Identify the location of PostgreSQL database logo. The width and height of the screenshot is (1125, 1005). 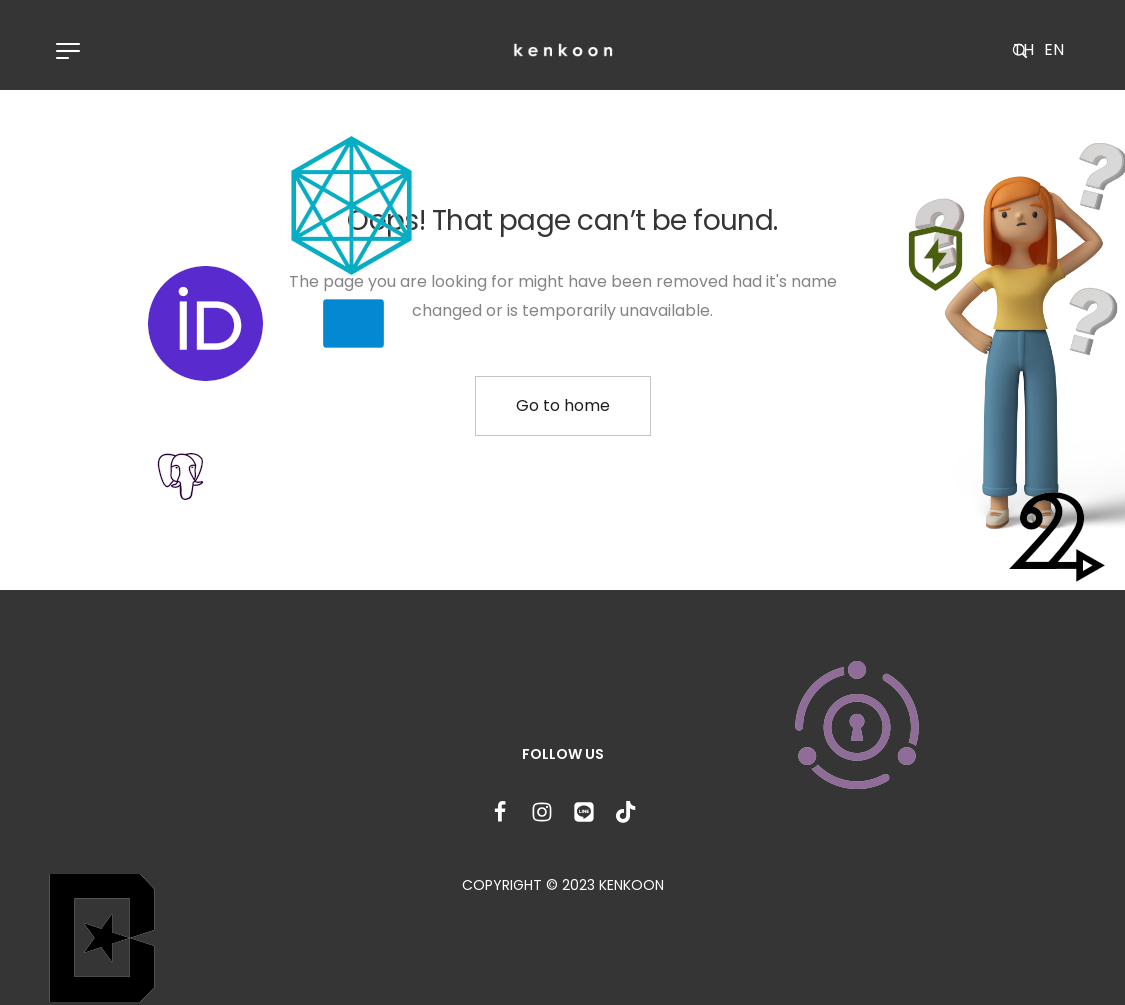
(180, 476).